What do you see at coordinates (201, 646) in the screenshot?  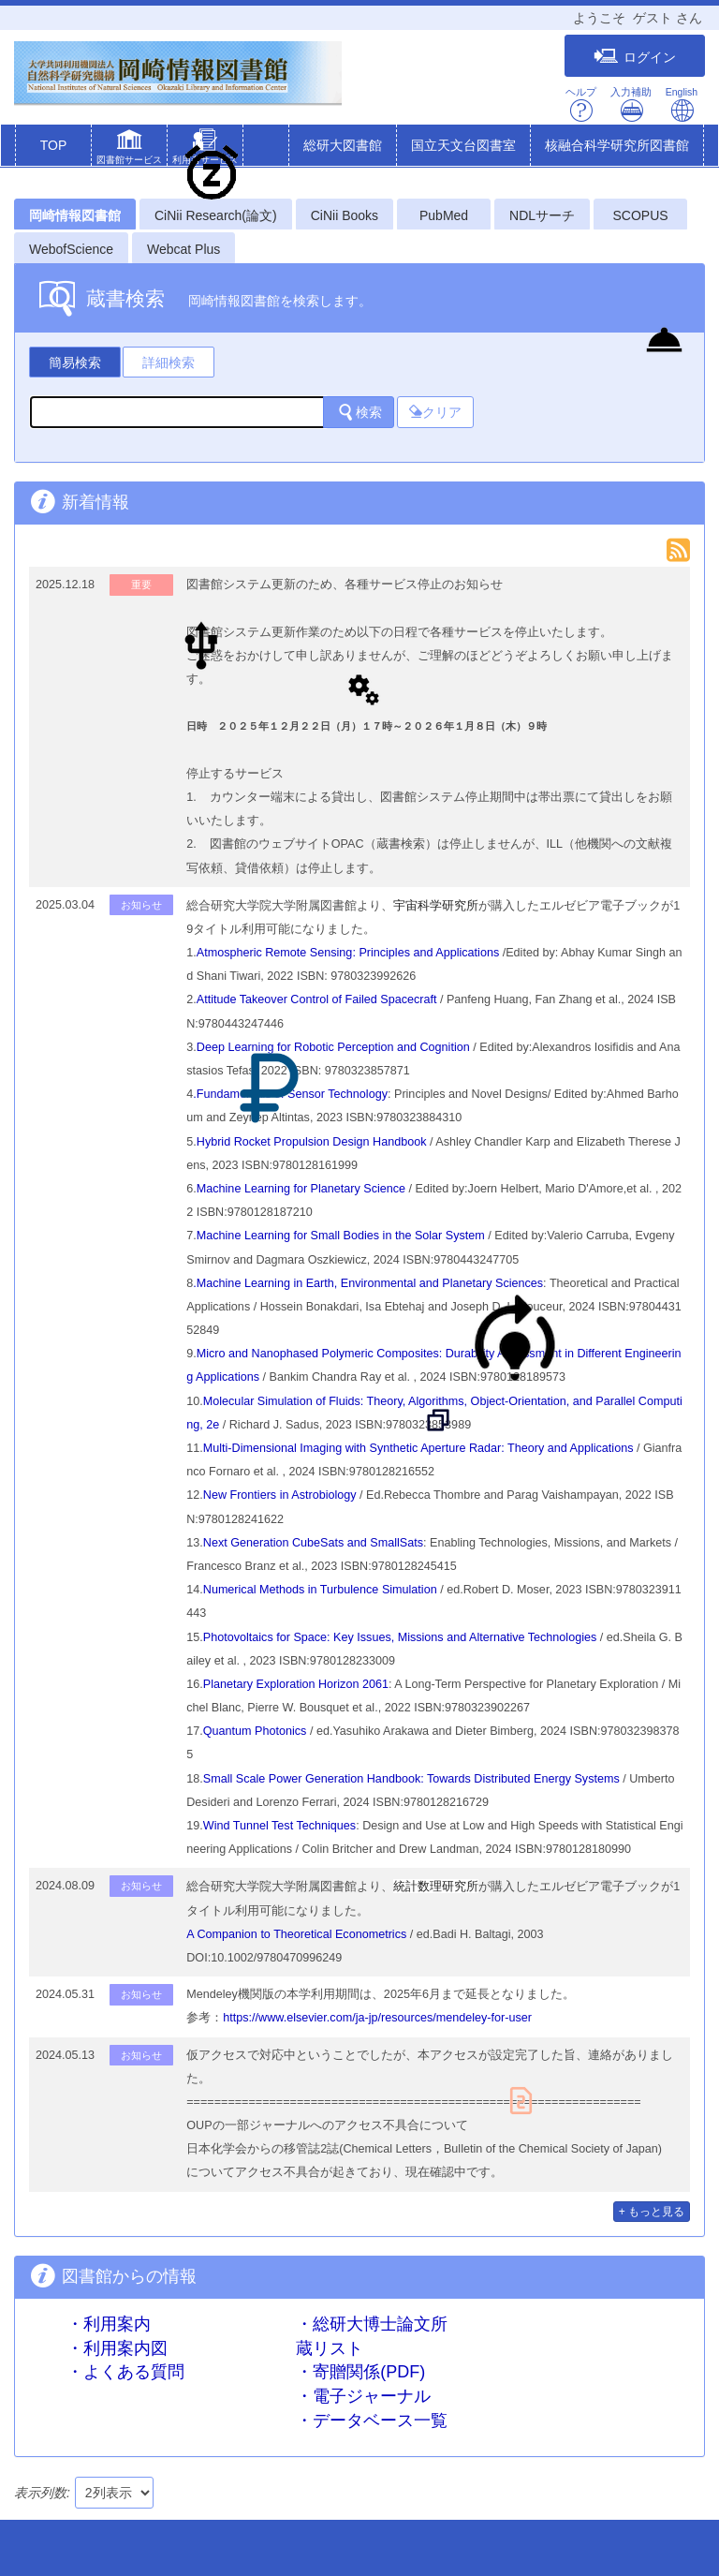 I see `connect a USB device` at bounding box center [201, 646].